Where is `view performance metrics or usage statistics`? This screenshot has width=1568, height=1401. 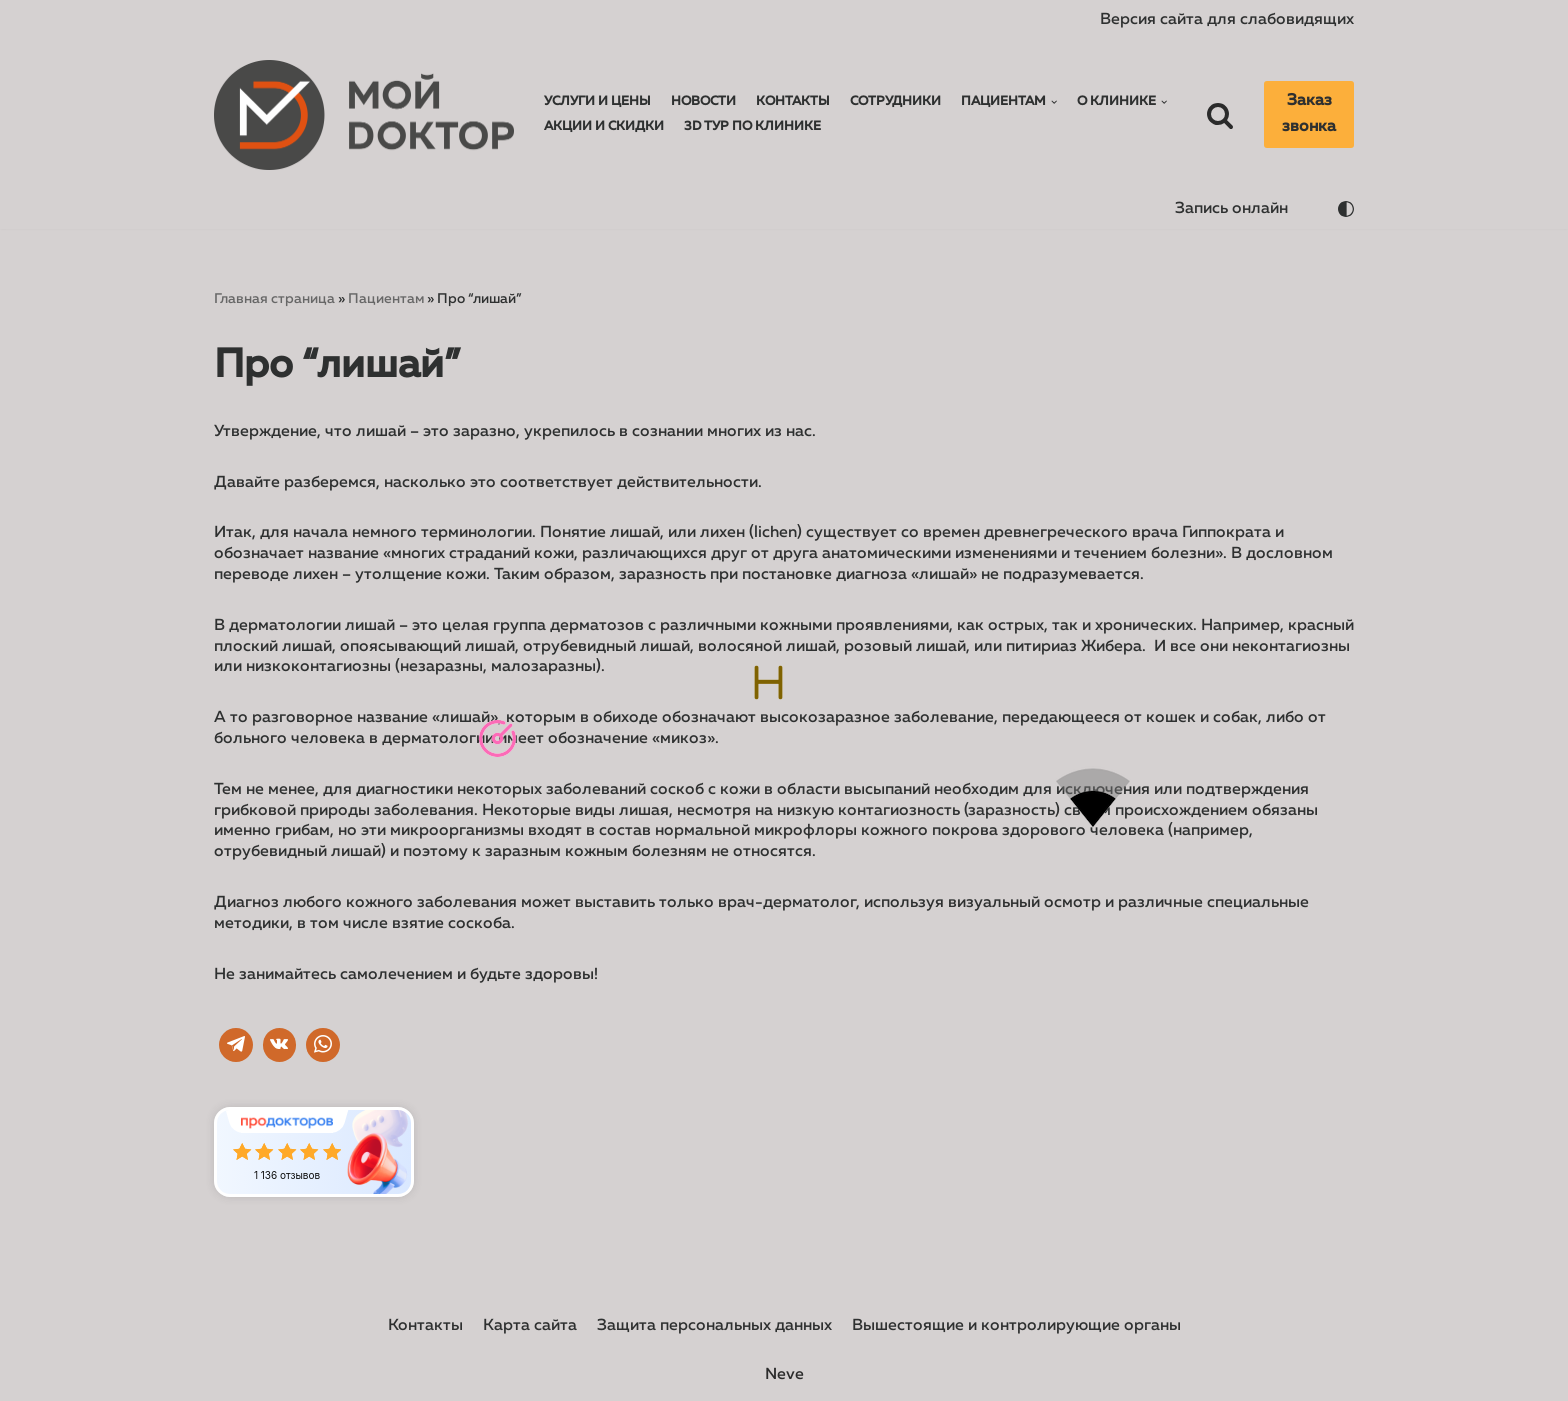 view performance metrics or usage statistics is located at coordinates (497, 738).